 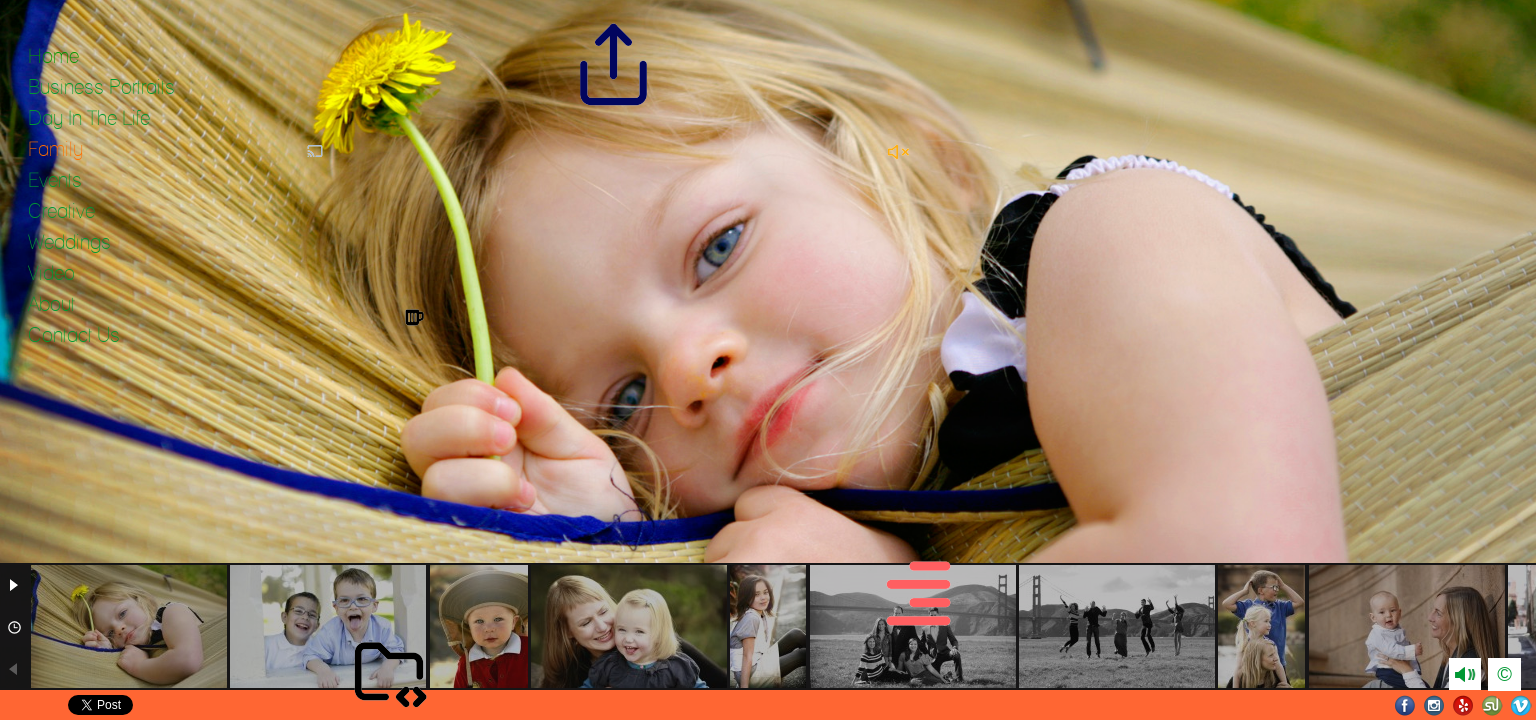 I want to click on share content to another app or platform, so click(x=613, y=64).